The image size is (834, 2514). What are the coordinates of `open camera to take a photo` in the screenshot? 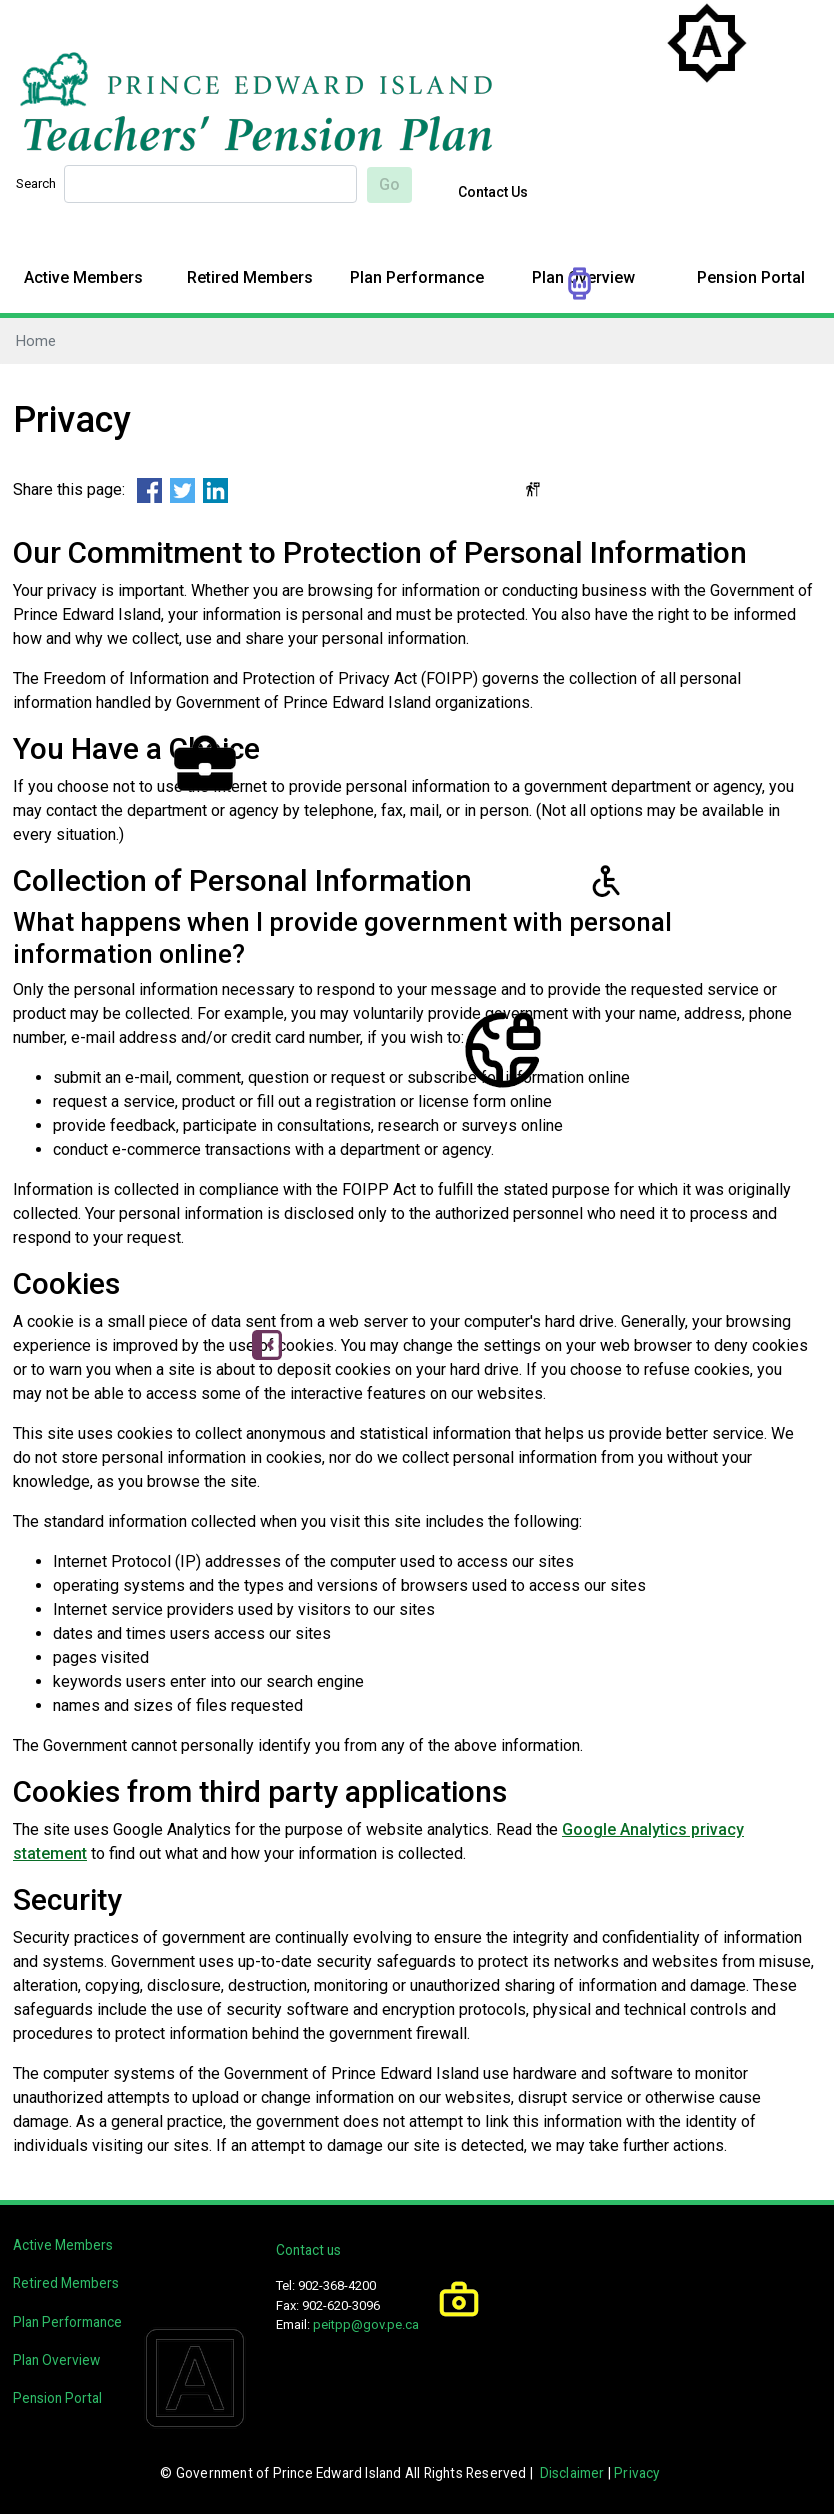 It's located at (459, 2299).